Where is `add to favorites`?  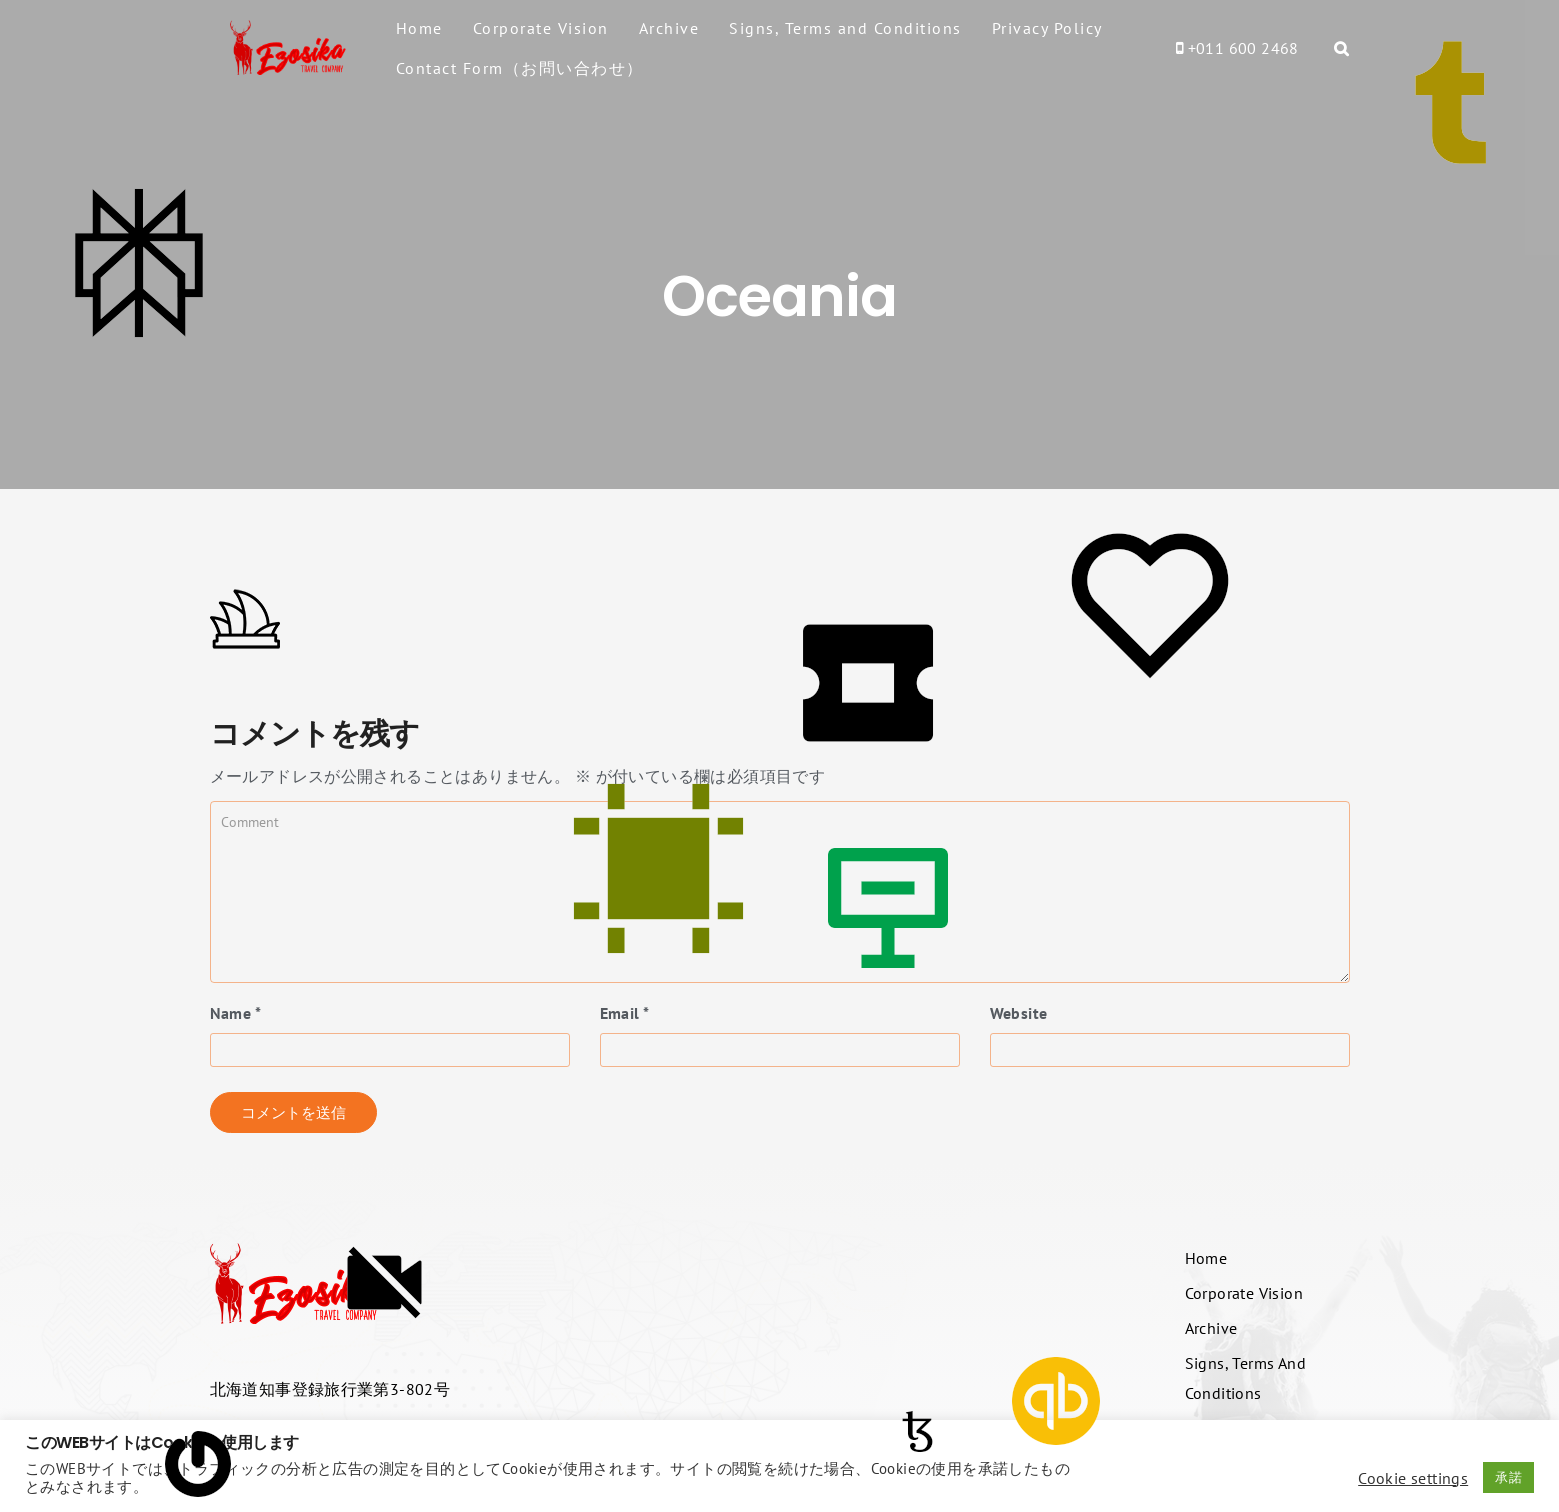 add to favorites is located at coordinates (1150, 604).